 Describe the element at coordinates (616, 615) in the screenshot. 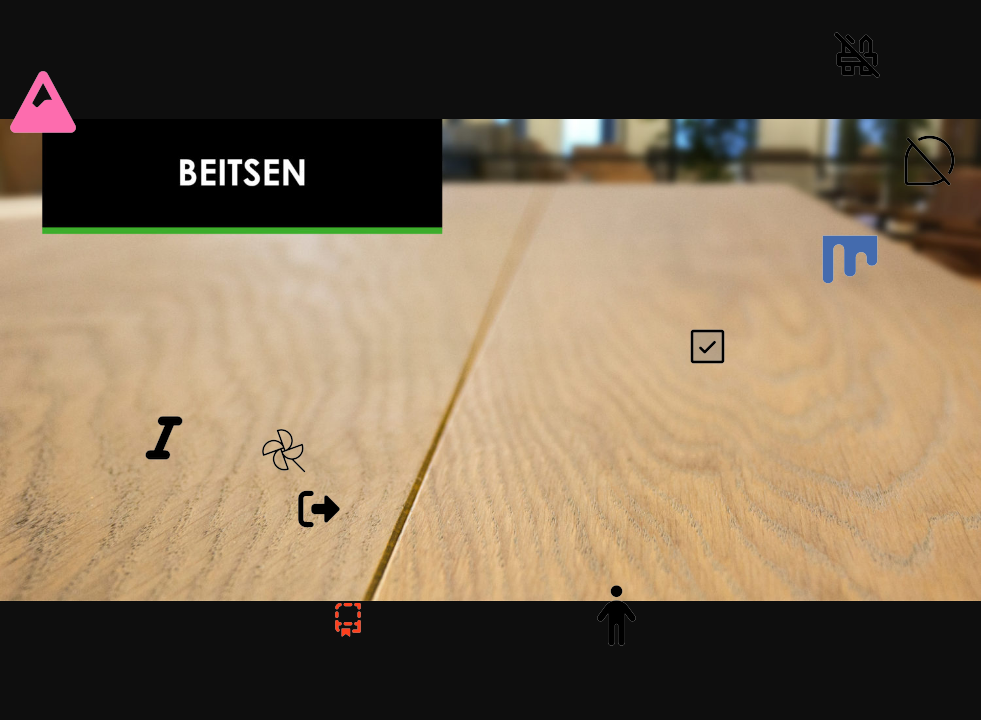

I see `indicates male gender option` at that location.